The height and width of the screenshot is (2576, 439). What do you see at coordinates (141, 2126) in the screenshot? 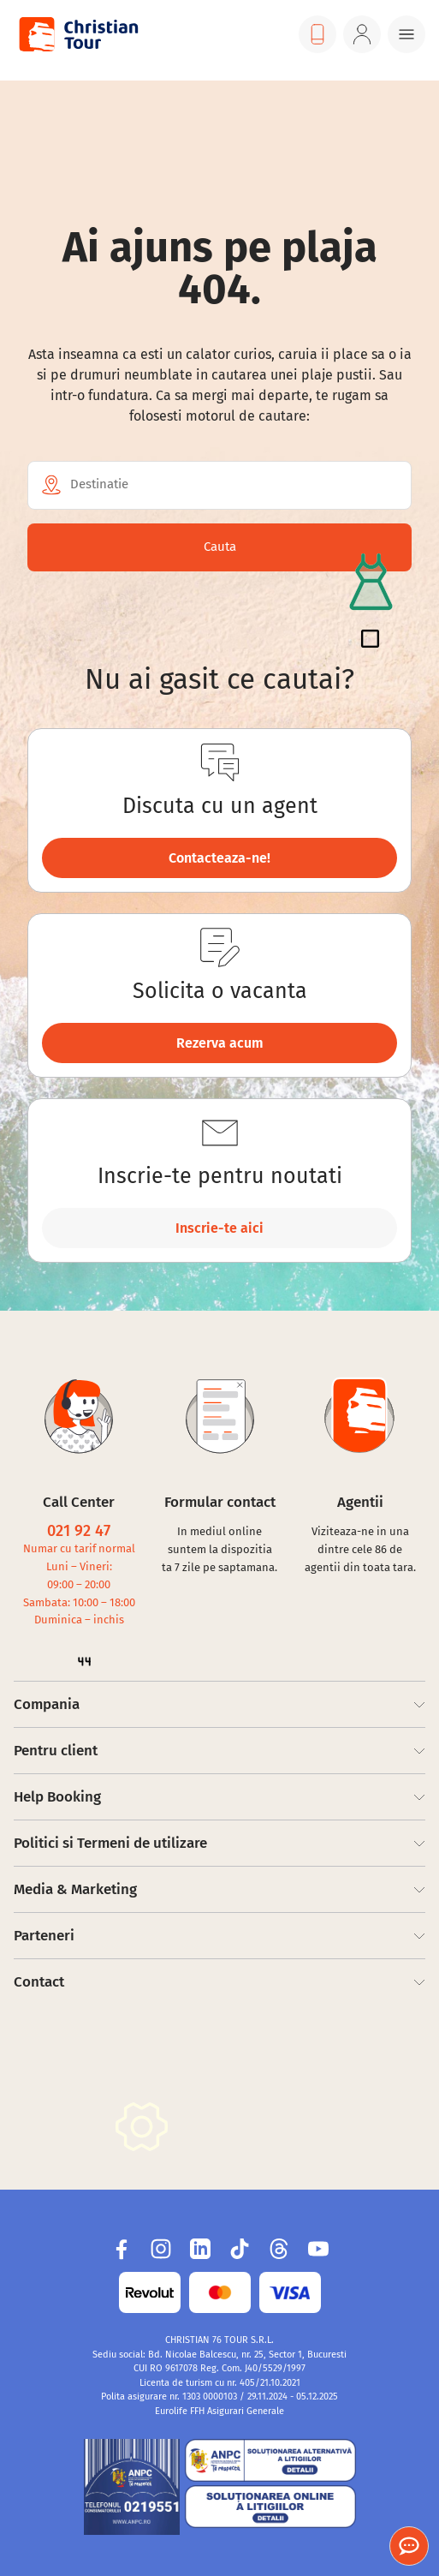
I see `access settings or preferences` at bounding box center [141, 2126].